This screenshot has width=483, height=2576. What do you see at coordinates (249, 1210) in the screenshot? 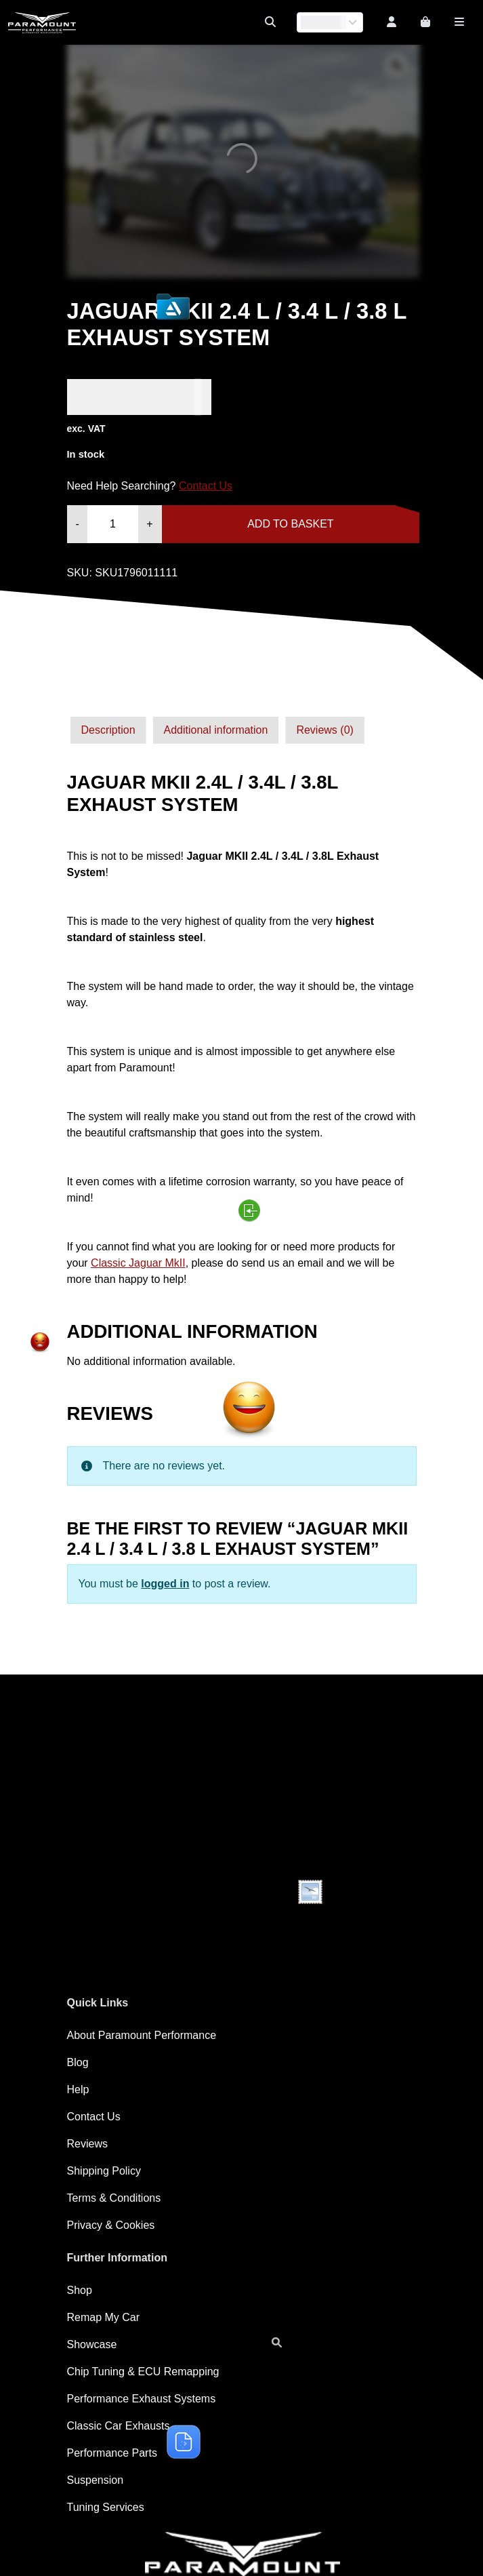
I see `log out of the current user session` at bounding box center [249, 1210].